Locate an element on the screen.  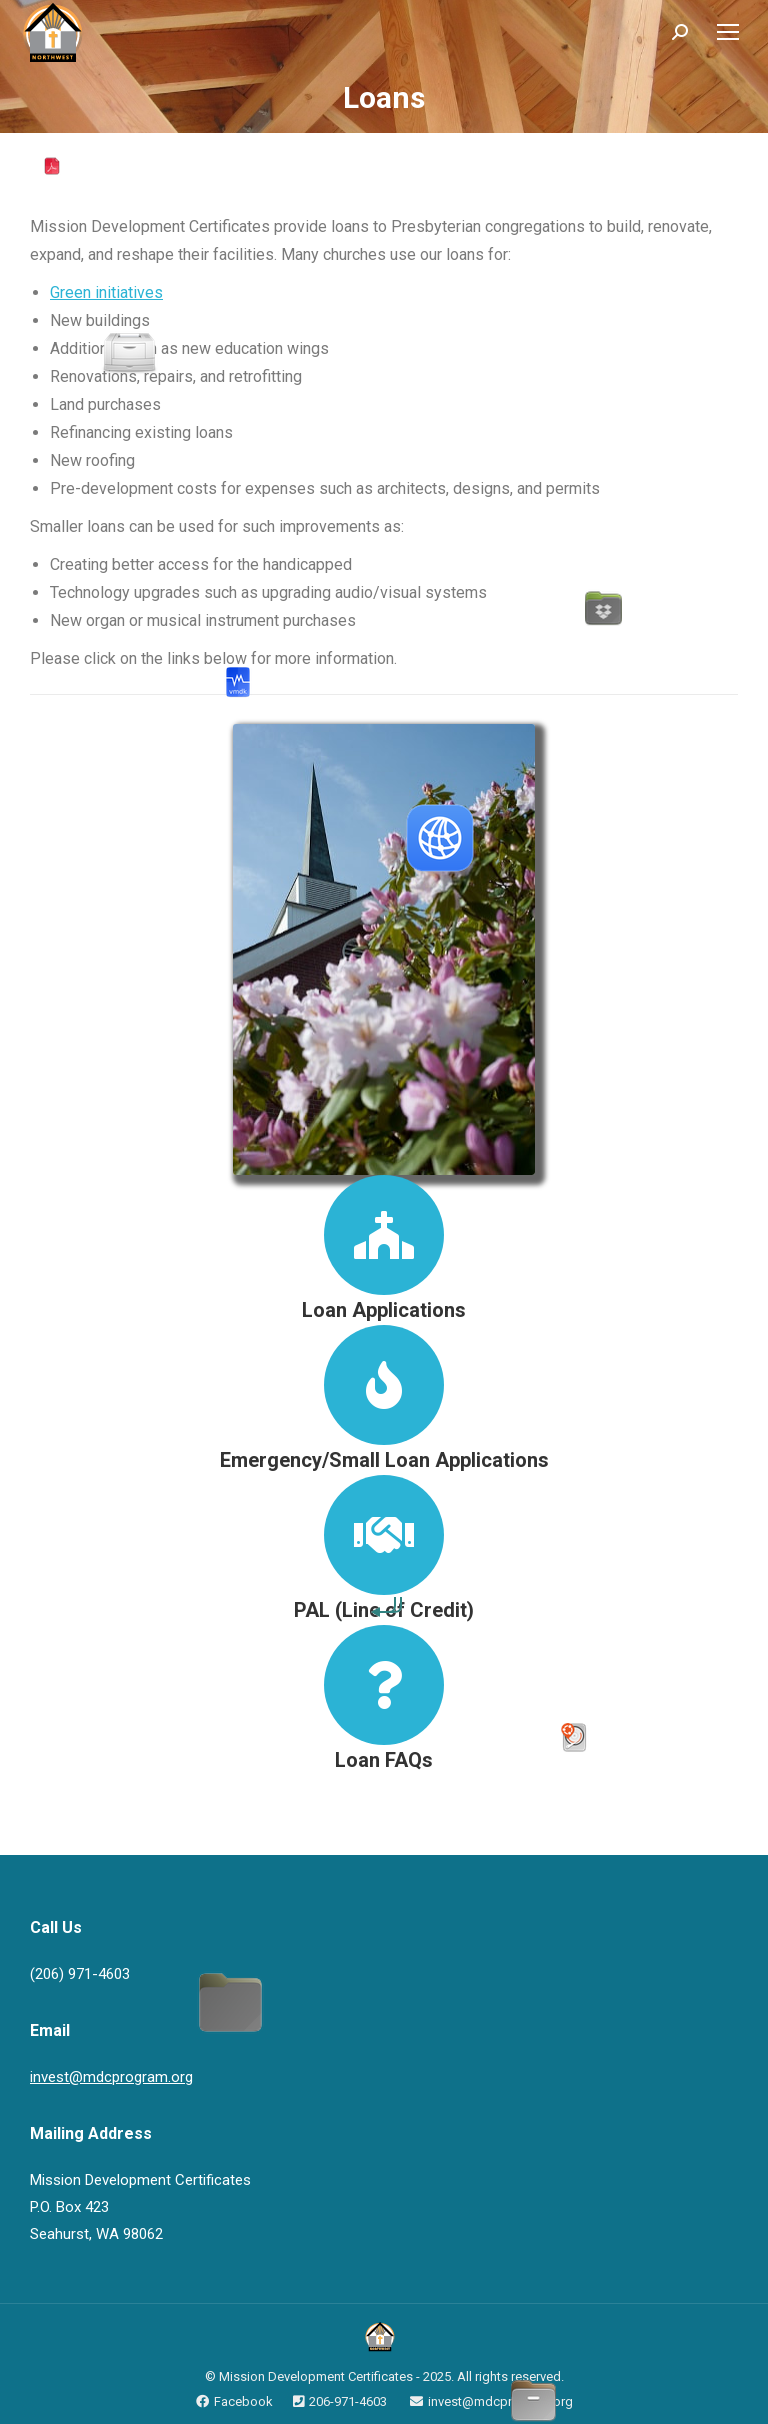
access web-based applications is located at coordinates (440, 838).